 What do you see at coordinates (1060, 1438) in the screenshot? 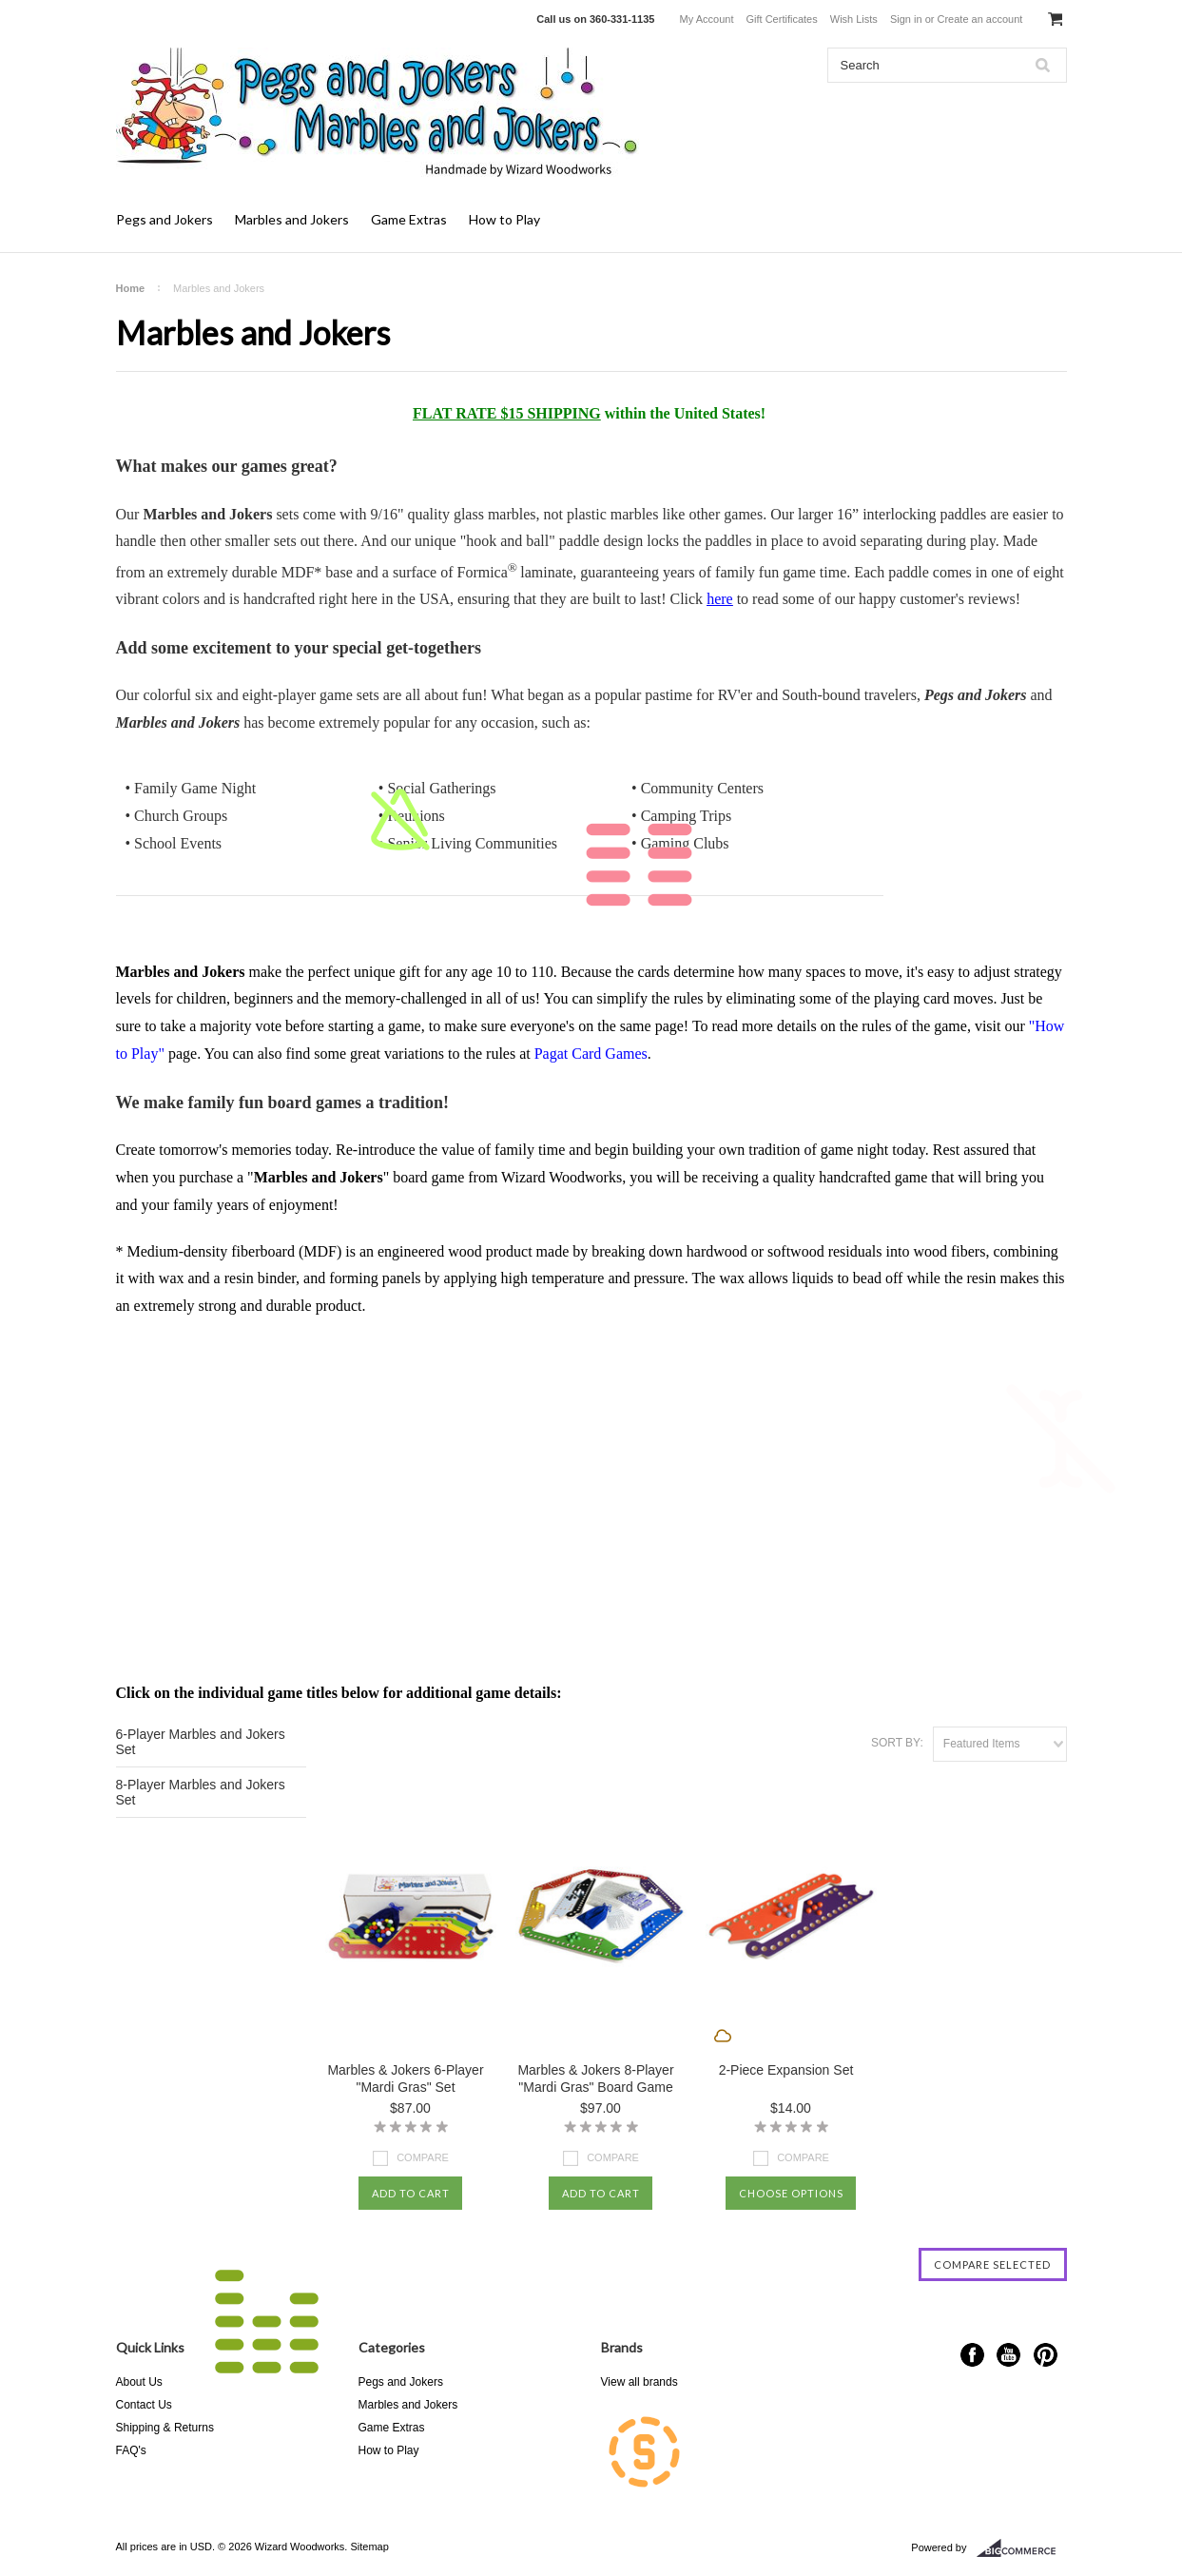
I see `cursor tracking disabled` at bounding box center [1060, 1438].